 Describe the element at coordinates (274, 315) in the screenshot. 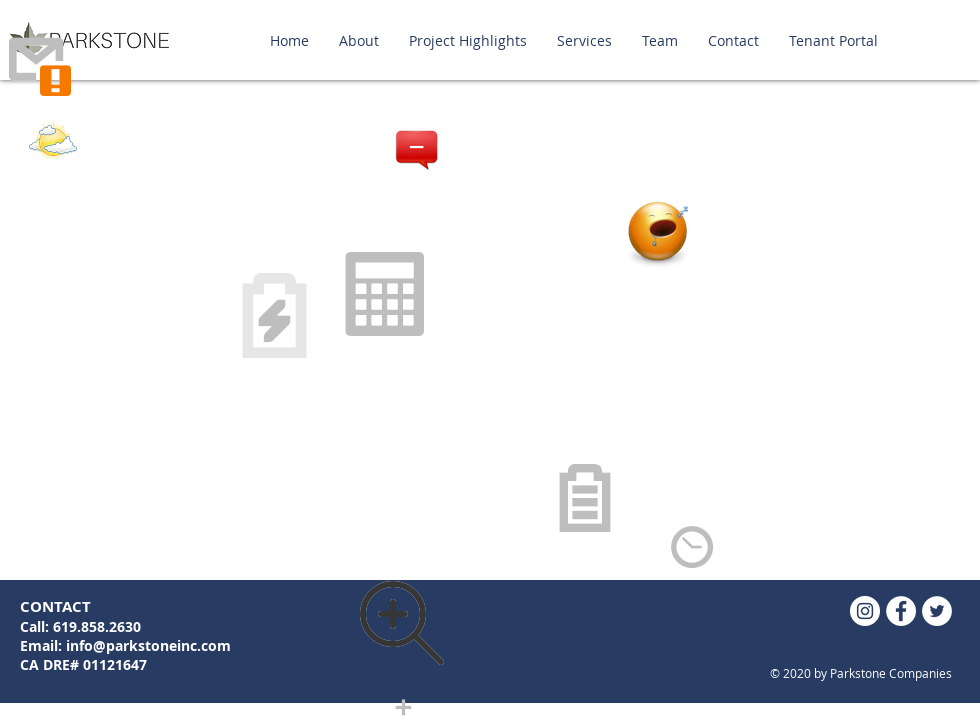

I see `indicates device is connected to power` at that location.